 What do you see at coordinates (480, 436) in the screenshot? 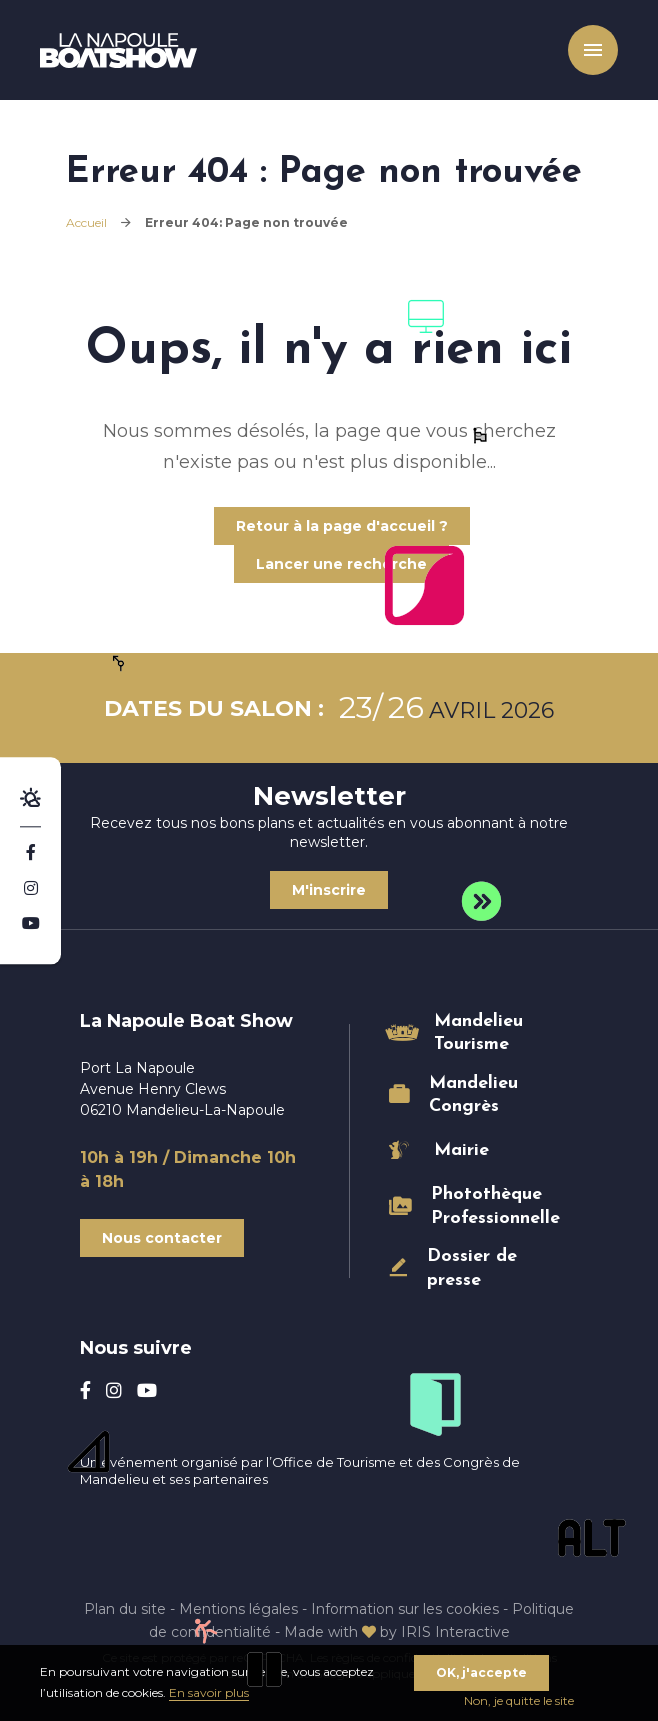
I see `add a flag emoji to your message` at bounding box center [480, 436].